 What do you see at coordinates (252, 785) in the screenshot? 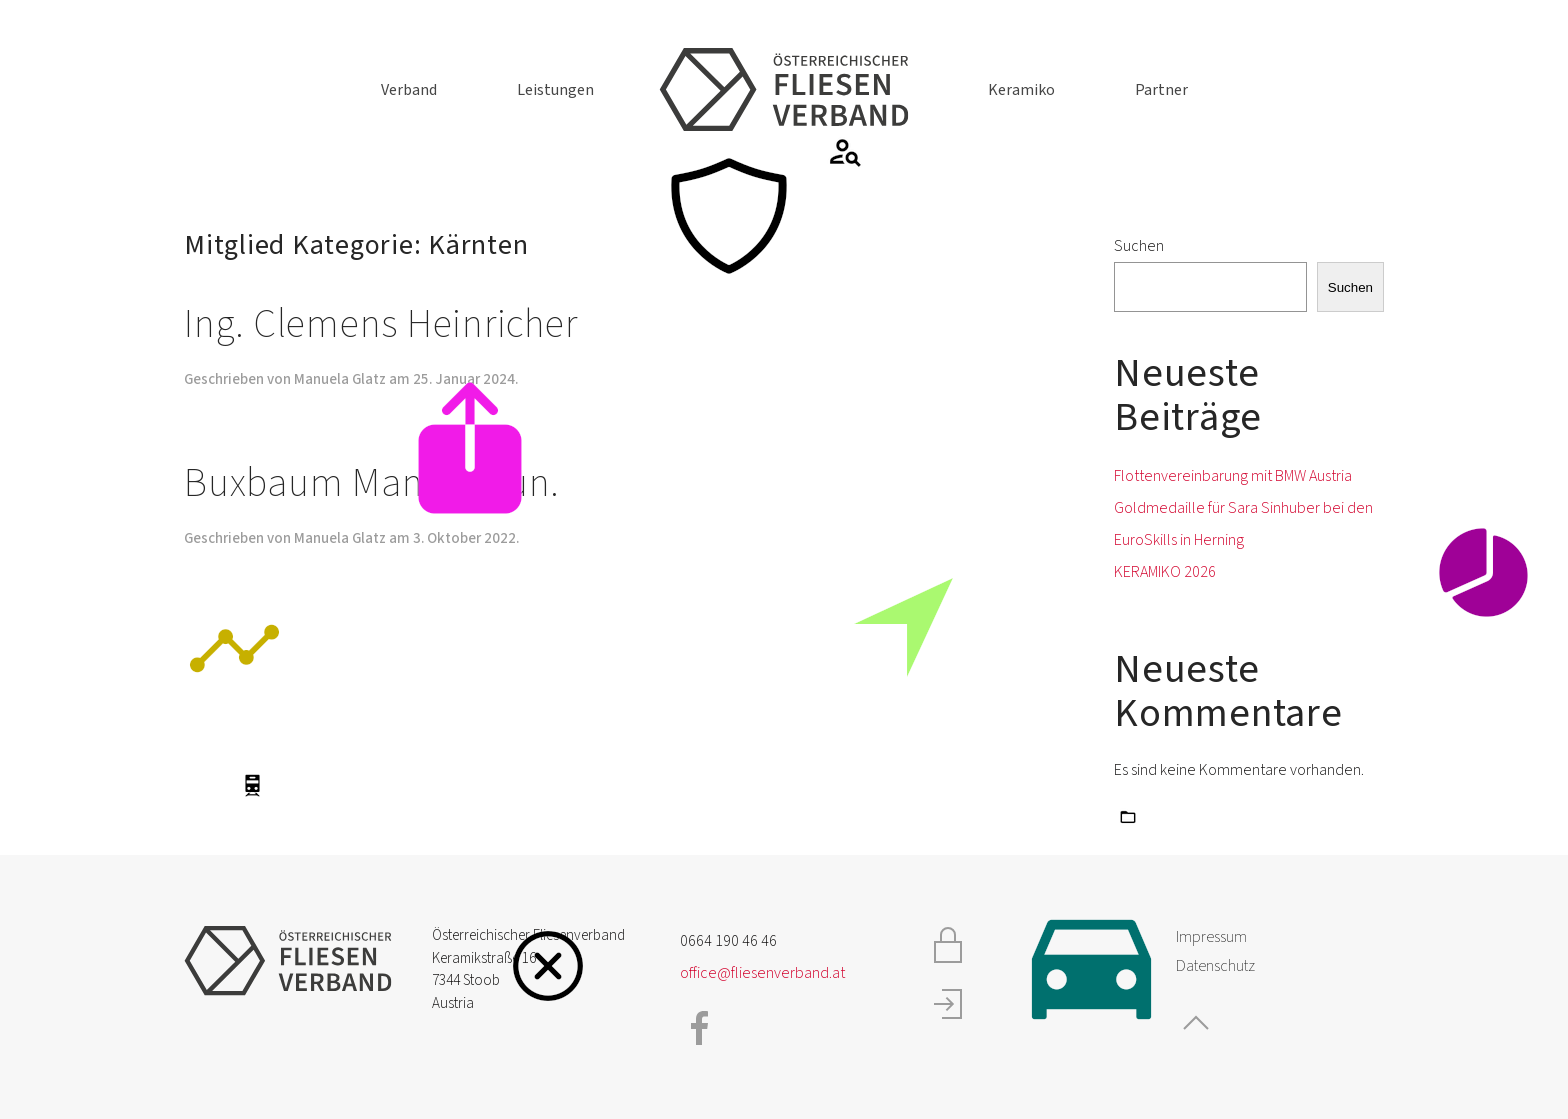
I see `view subway or metro transit options` at bounding box center [252, 785].